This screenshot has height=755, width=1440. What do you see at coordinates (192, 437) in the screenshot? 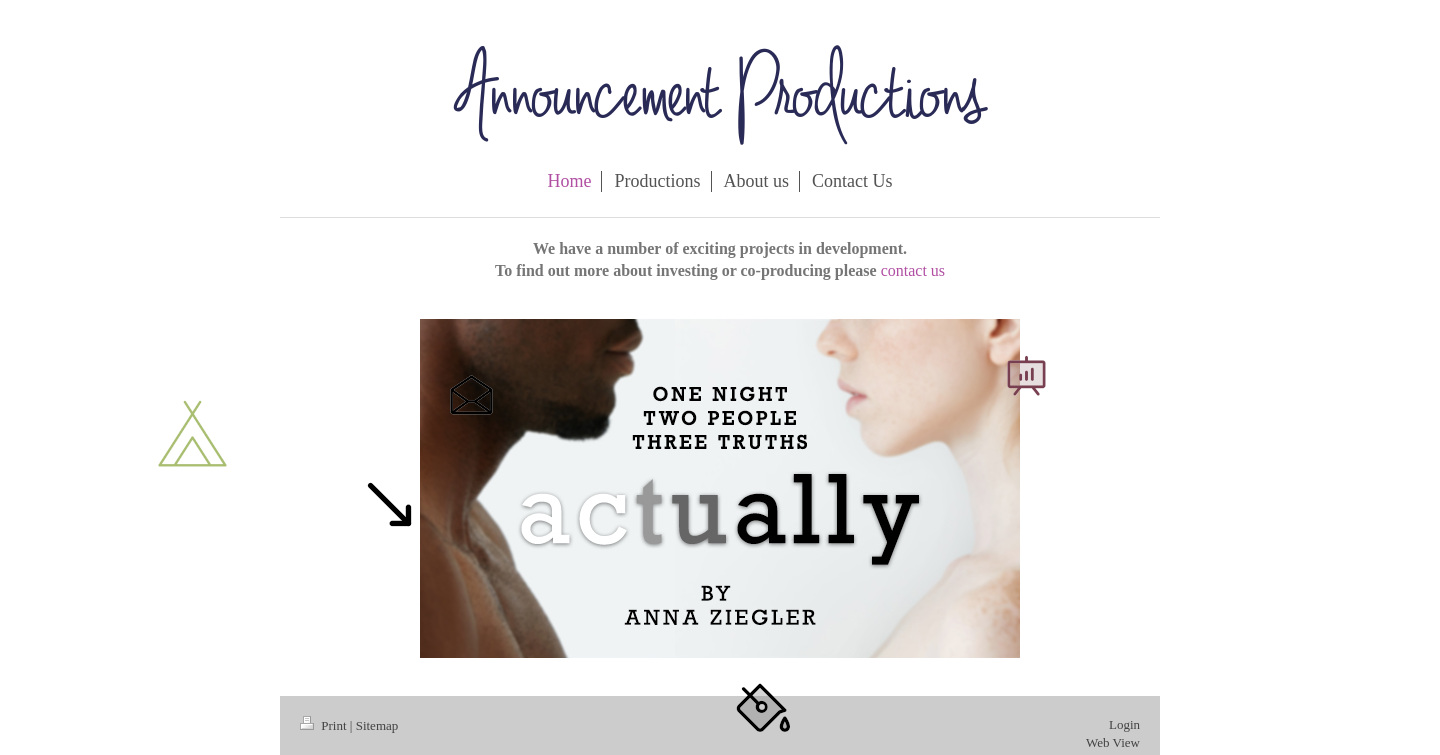
I see `access camping or outdoor accommodation options` at bounding box center [192, 437].